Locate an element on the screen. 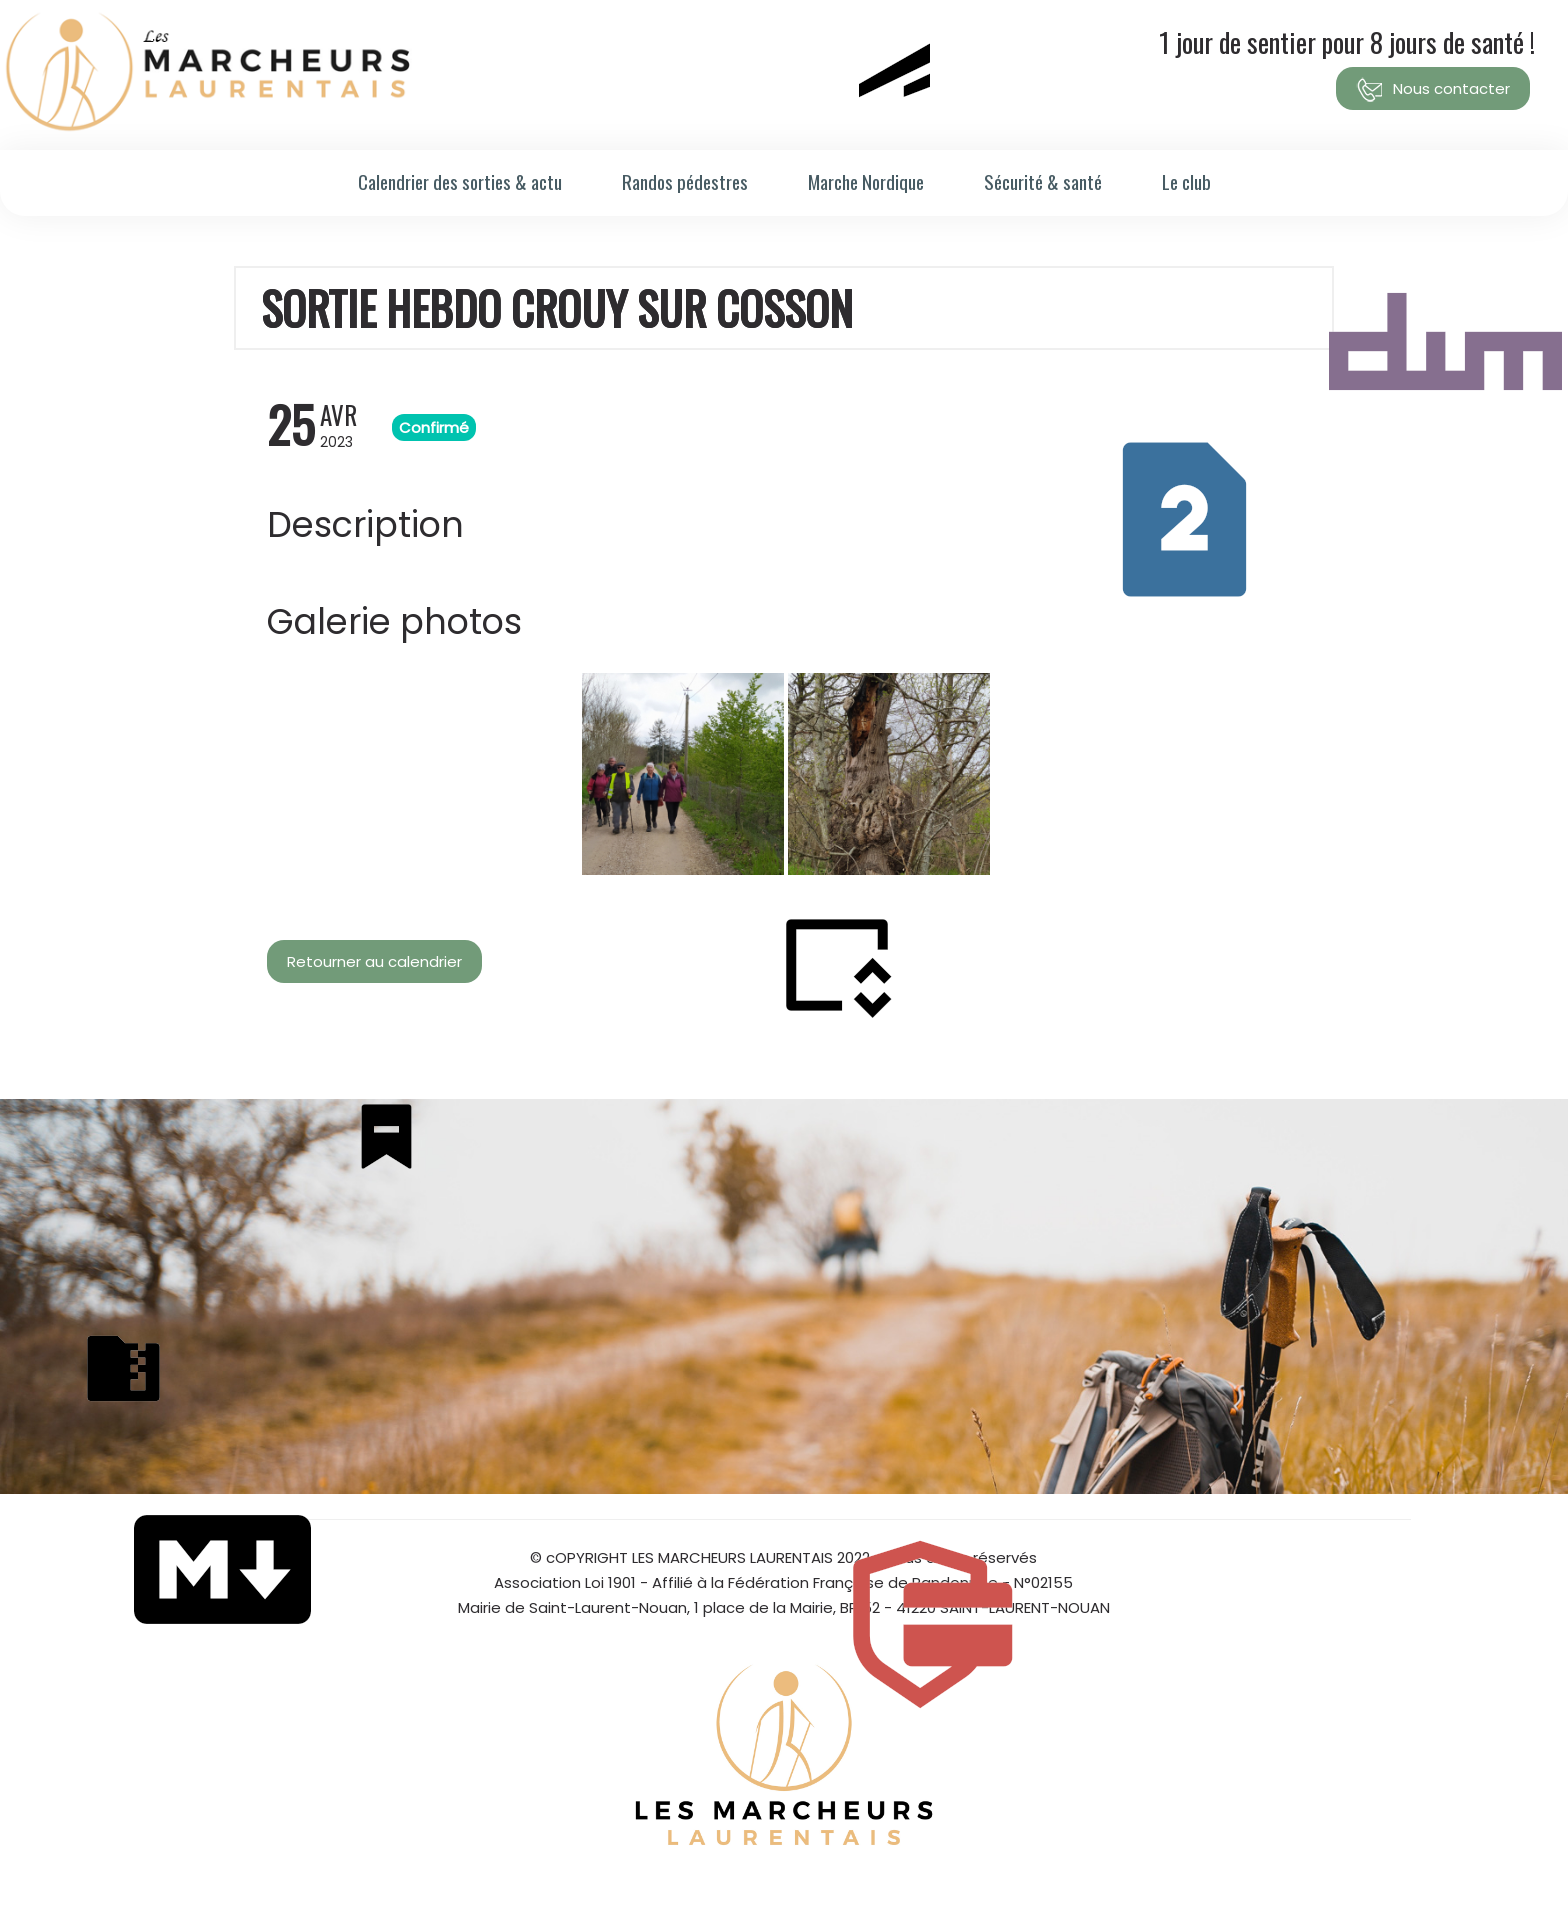 Image resolution: width=1568 pixels, height=1926 pixels. open compressed folder is located at coordinates (123, 1368).